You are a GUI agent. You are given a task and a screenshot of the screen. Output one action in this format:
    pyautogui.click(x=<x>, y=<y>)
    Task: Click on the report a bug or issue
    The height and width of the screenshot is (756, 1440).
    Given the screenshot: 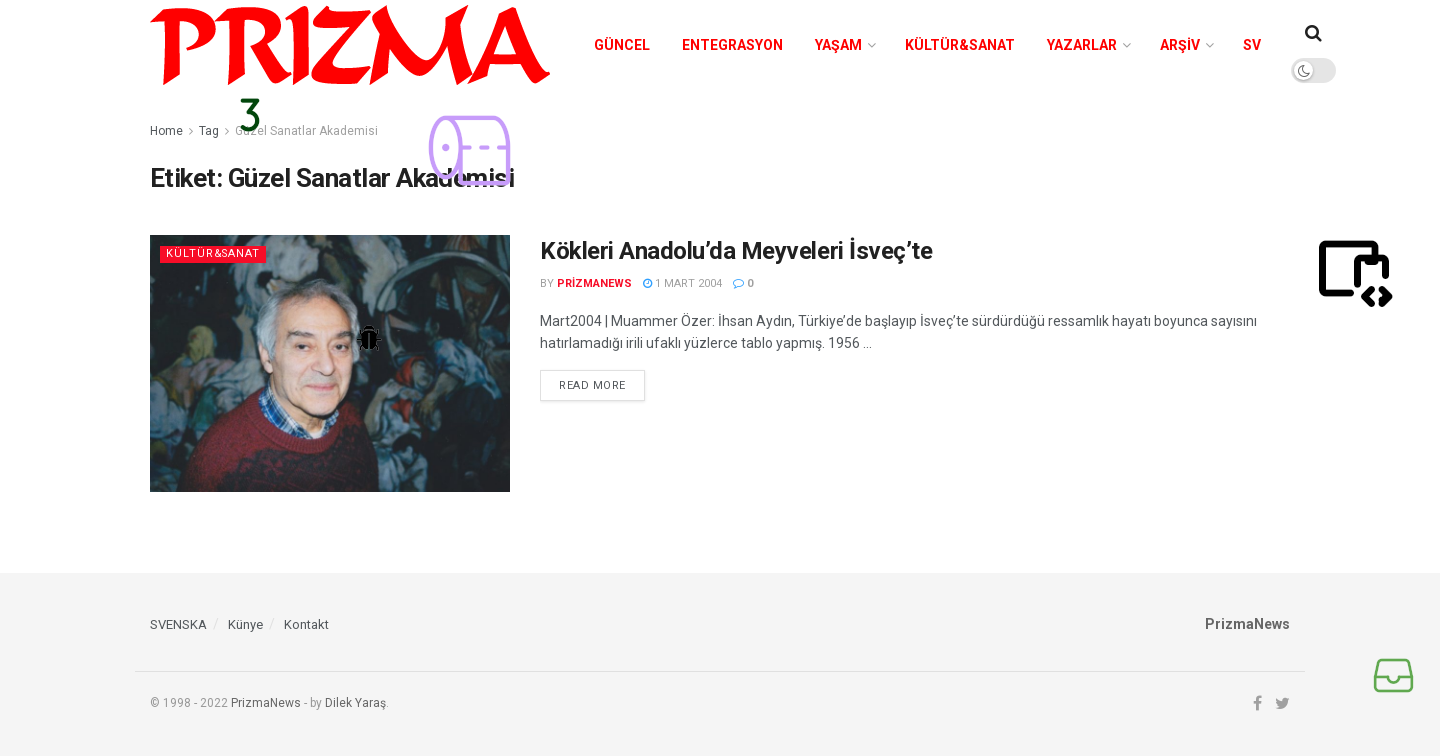 What is the action you would take?
    pyautogui.click(x=369, y=338)
    